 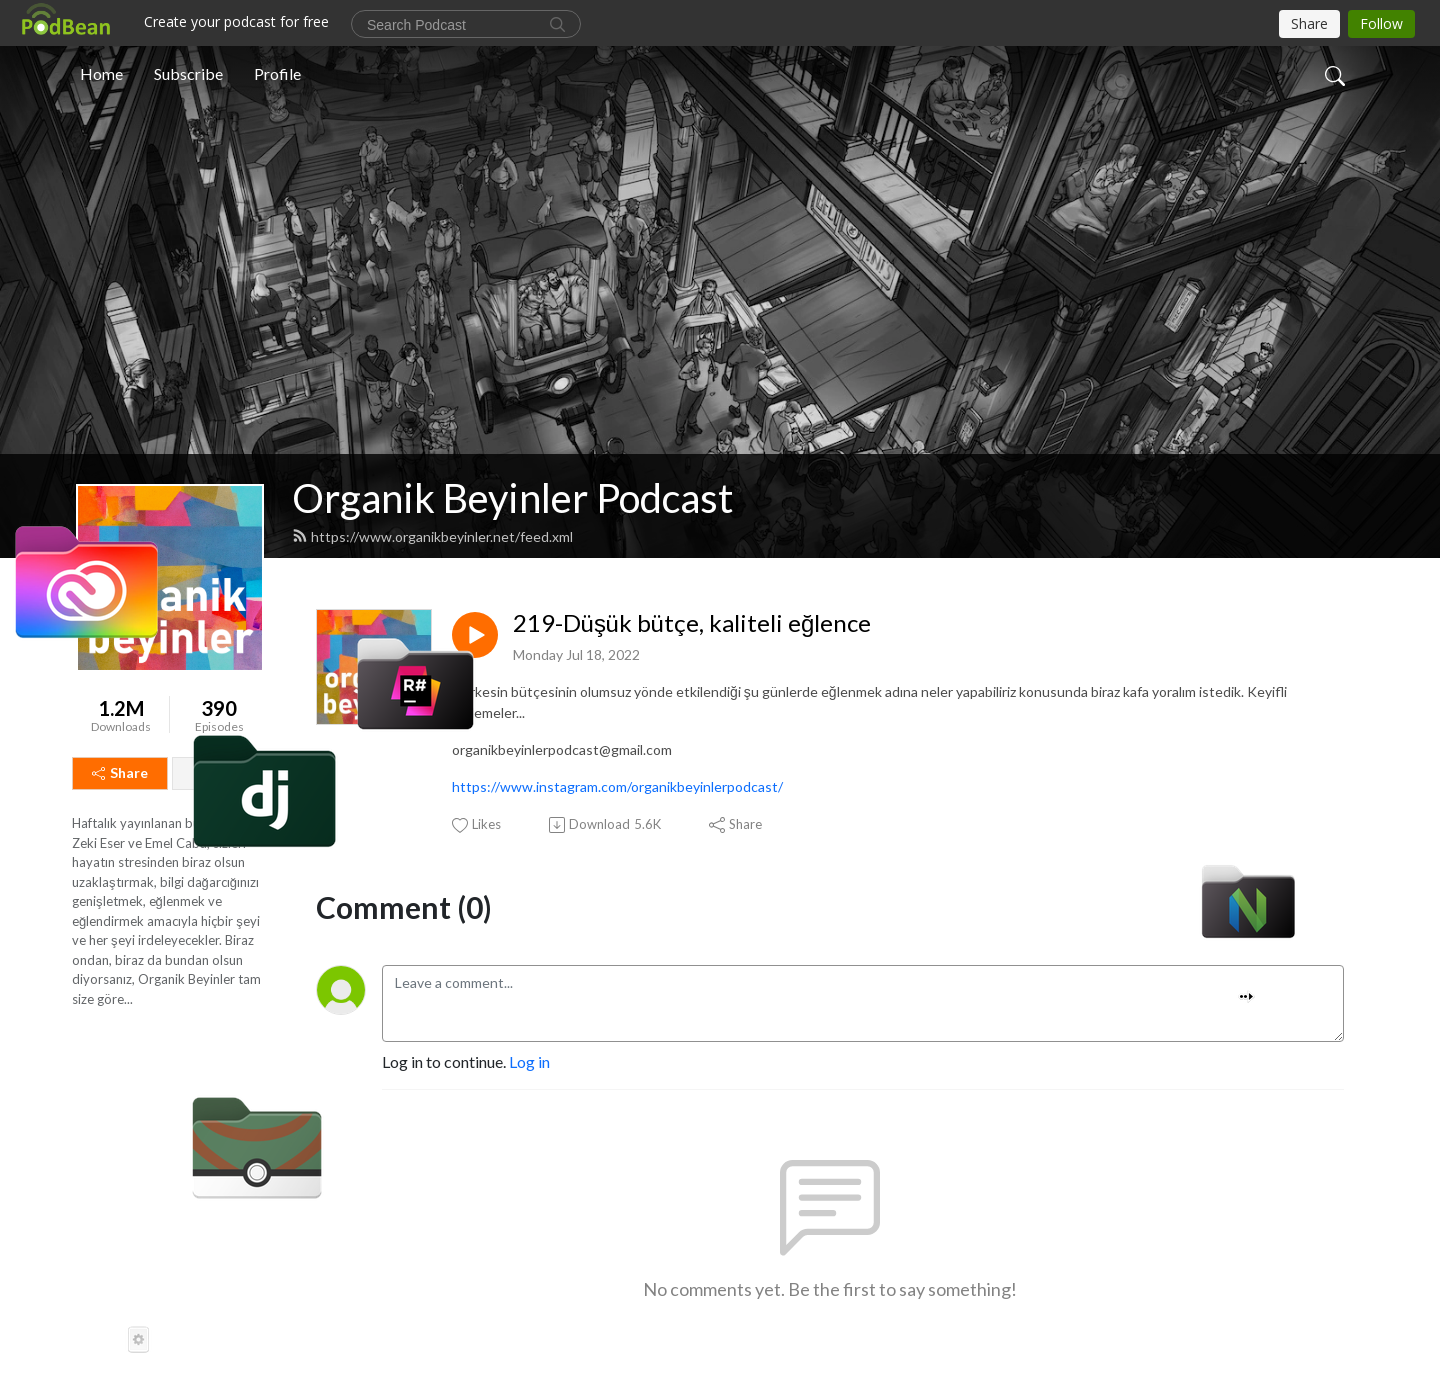 I want to click on folder containing django project files, so click(x=264, y=795).